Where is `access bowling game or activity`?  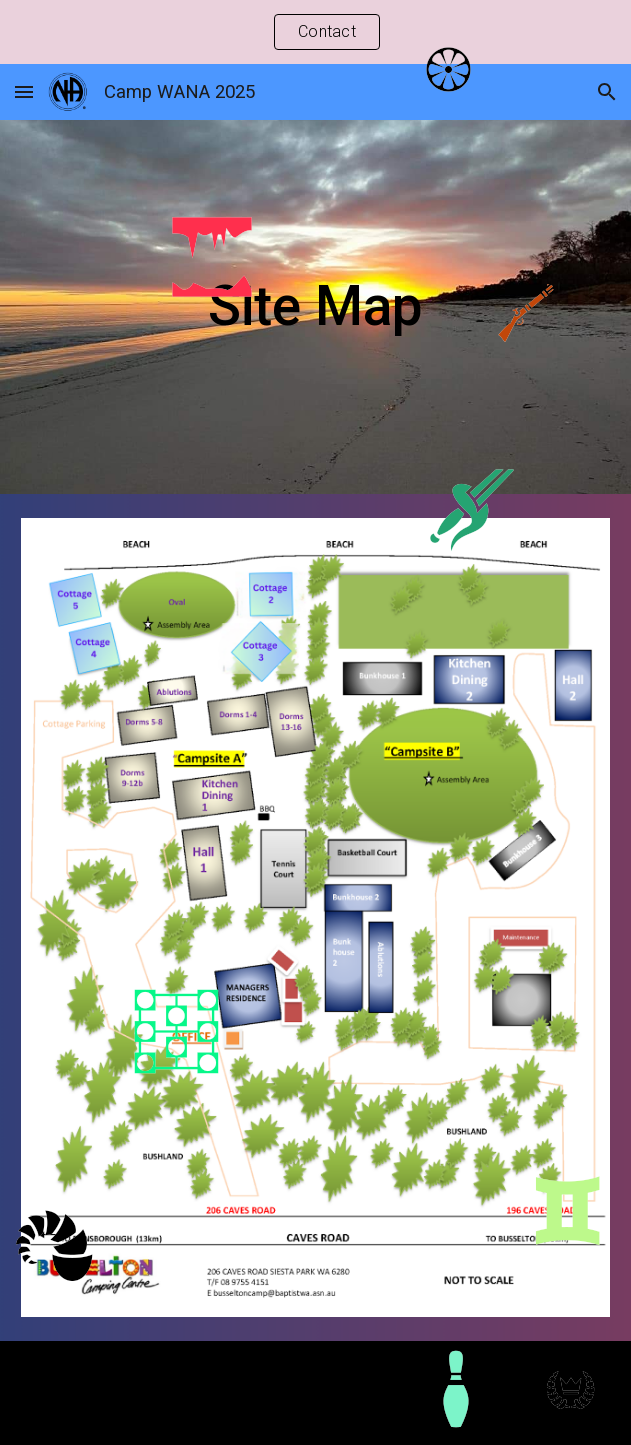 access bowling game or activity is located at coordinates (456, 1389).